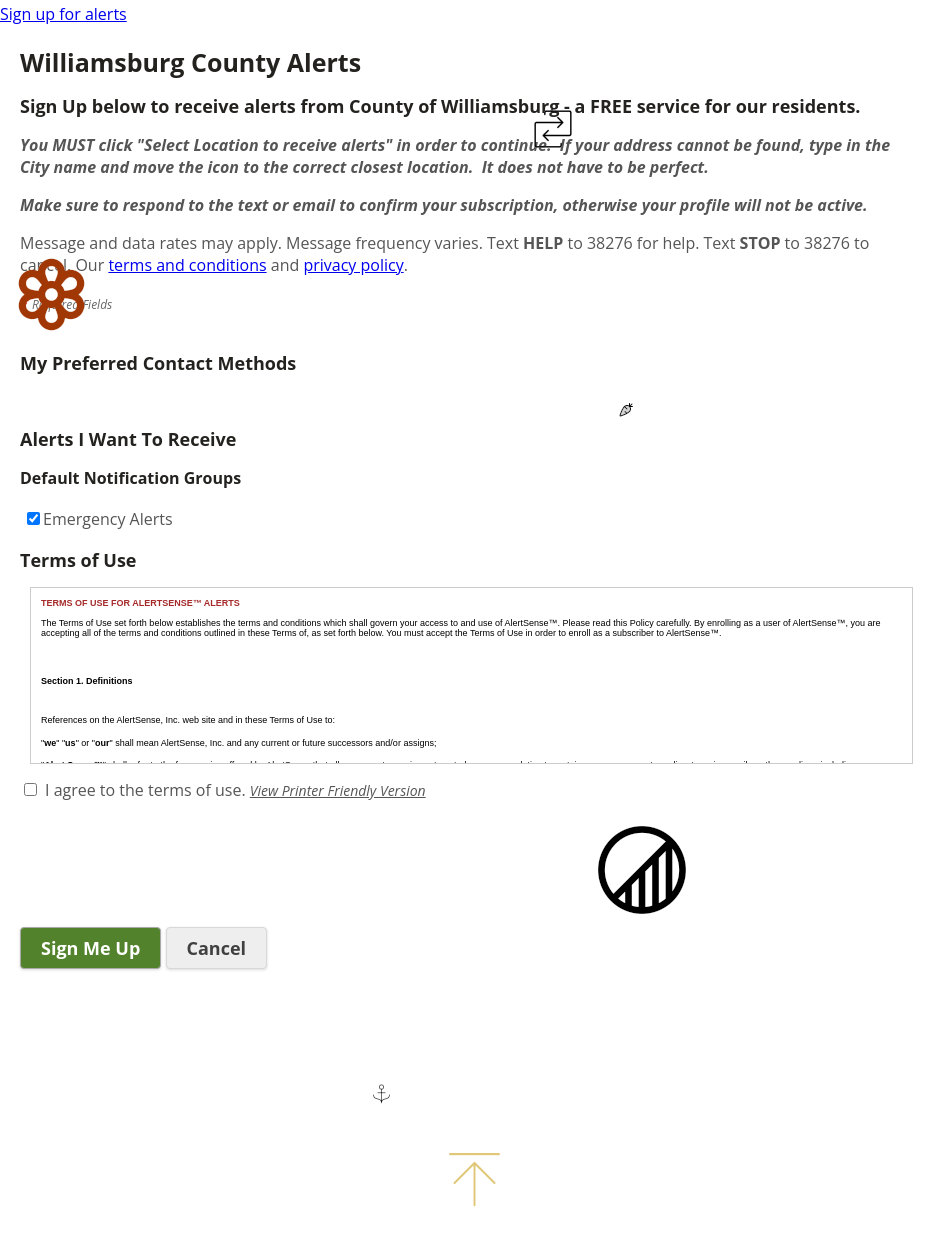  I want to click on access garden or plant-related features, so click(51, 294).